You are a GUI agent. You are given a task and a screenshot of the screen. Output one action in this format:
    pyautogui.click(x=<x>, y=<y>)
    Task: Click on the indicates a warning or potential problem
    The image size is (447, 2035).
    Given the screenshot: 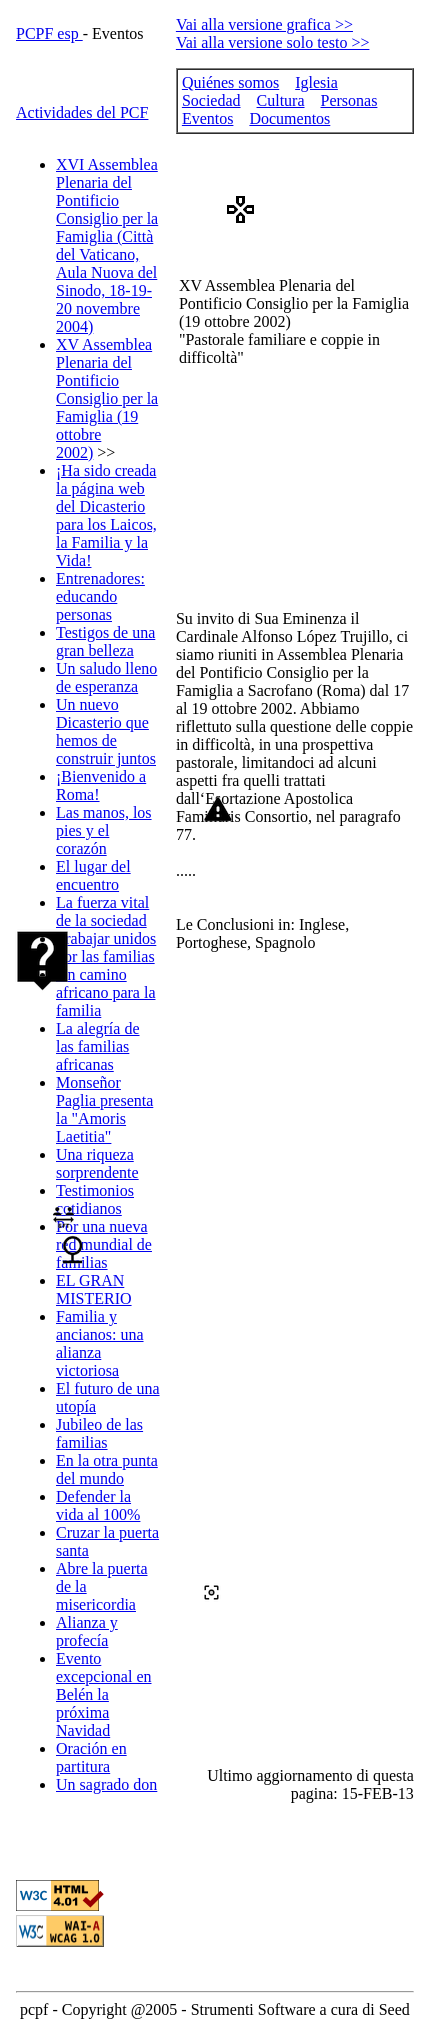 What is the action you would take?
    pyautogui.click(x=218, y=809)
    